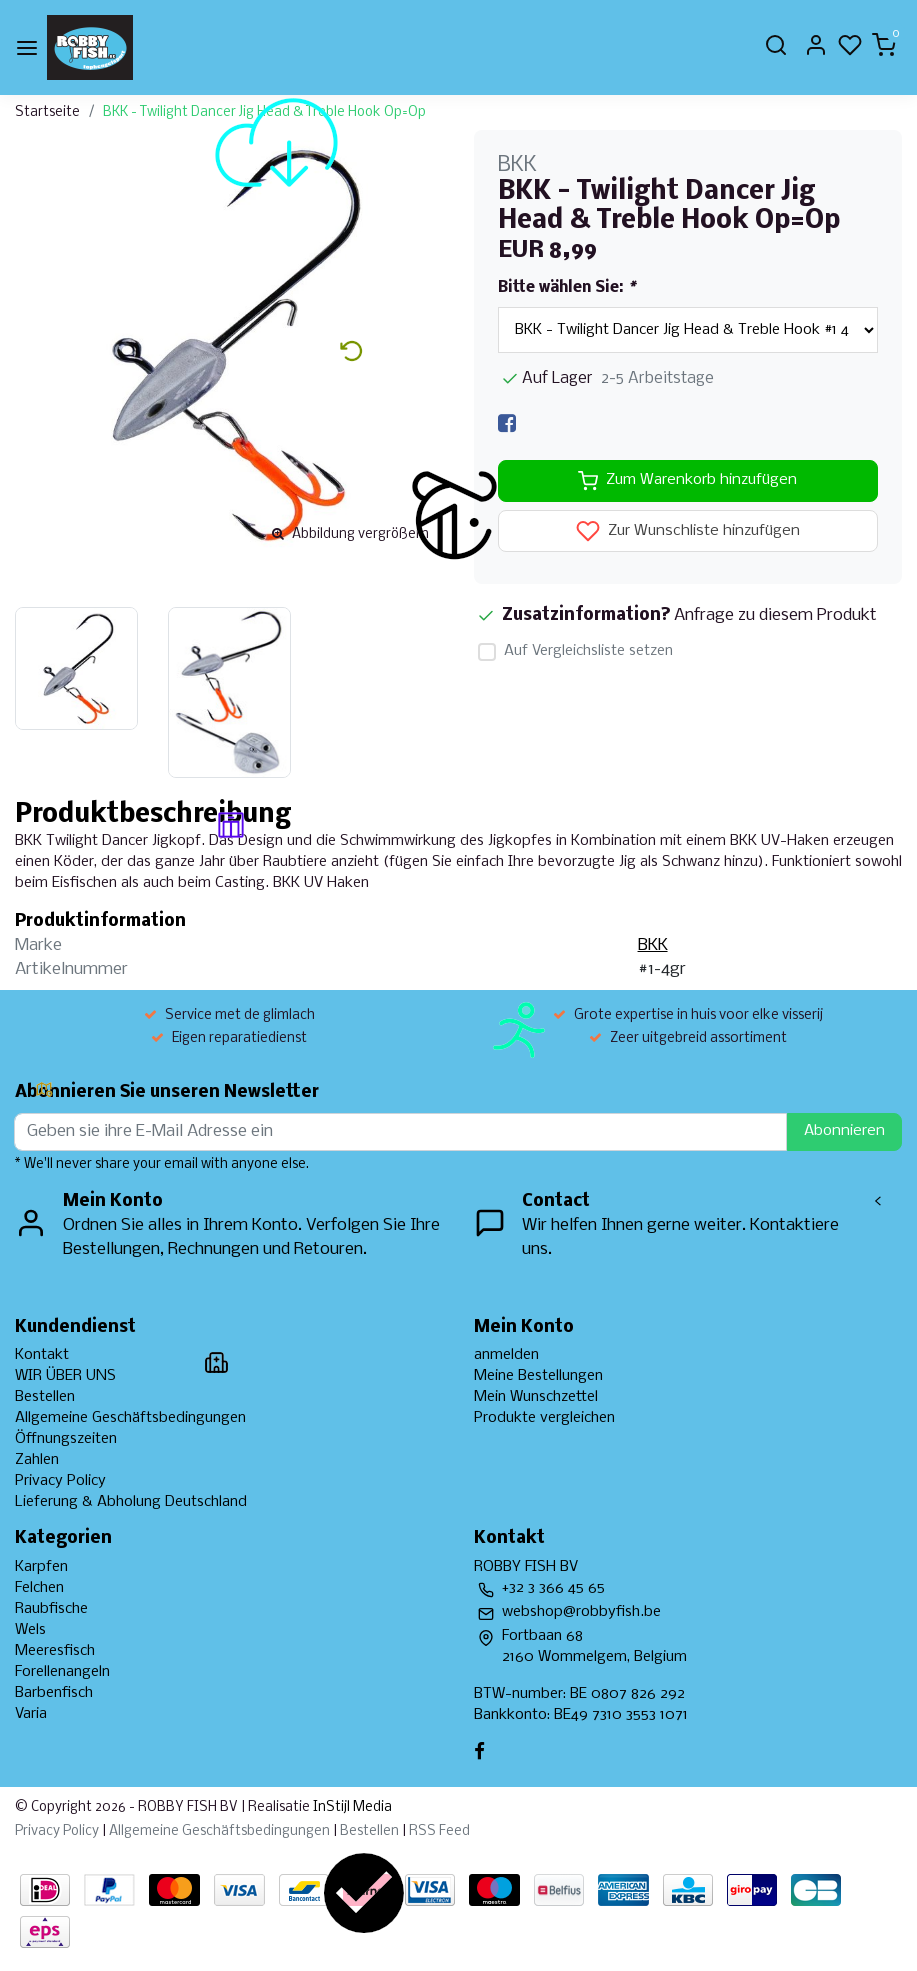  What do you see at coordinates (364, 1893) in the screenshot?
I see `indicates successful completion of an action` at bounding box center [364, 1893].